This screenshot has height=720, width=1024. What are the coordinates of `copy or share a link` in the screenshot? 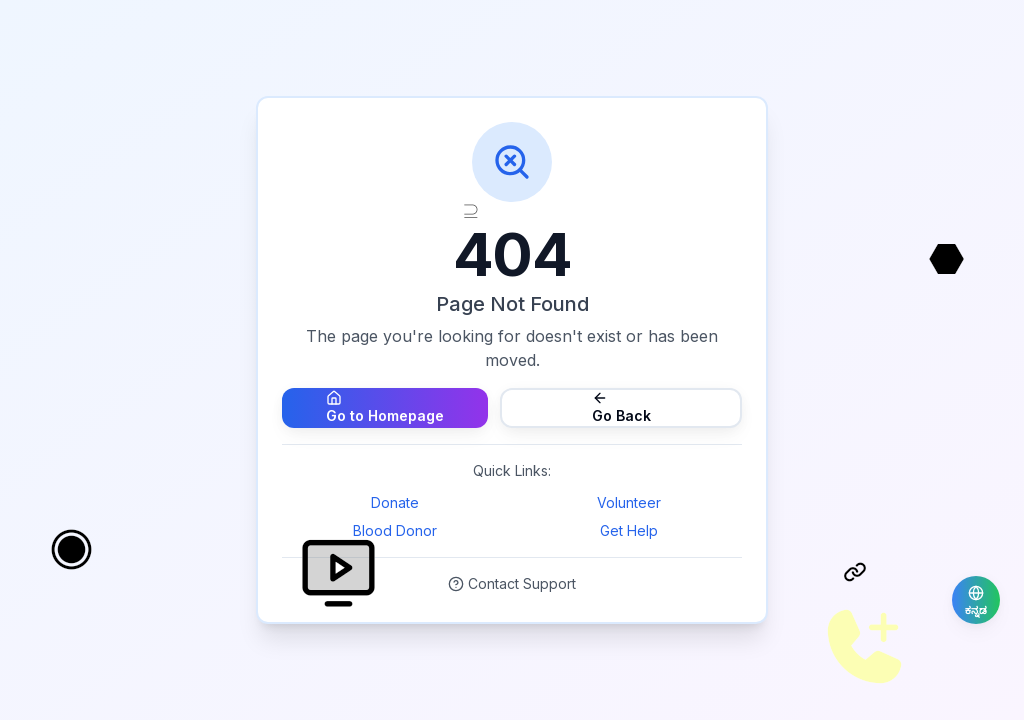 It's located at (855, 572).